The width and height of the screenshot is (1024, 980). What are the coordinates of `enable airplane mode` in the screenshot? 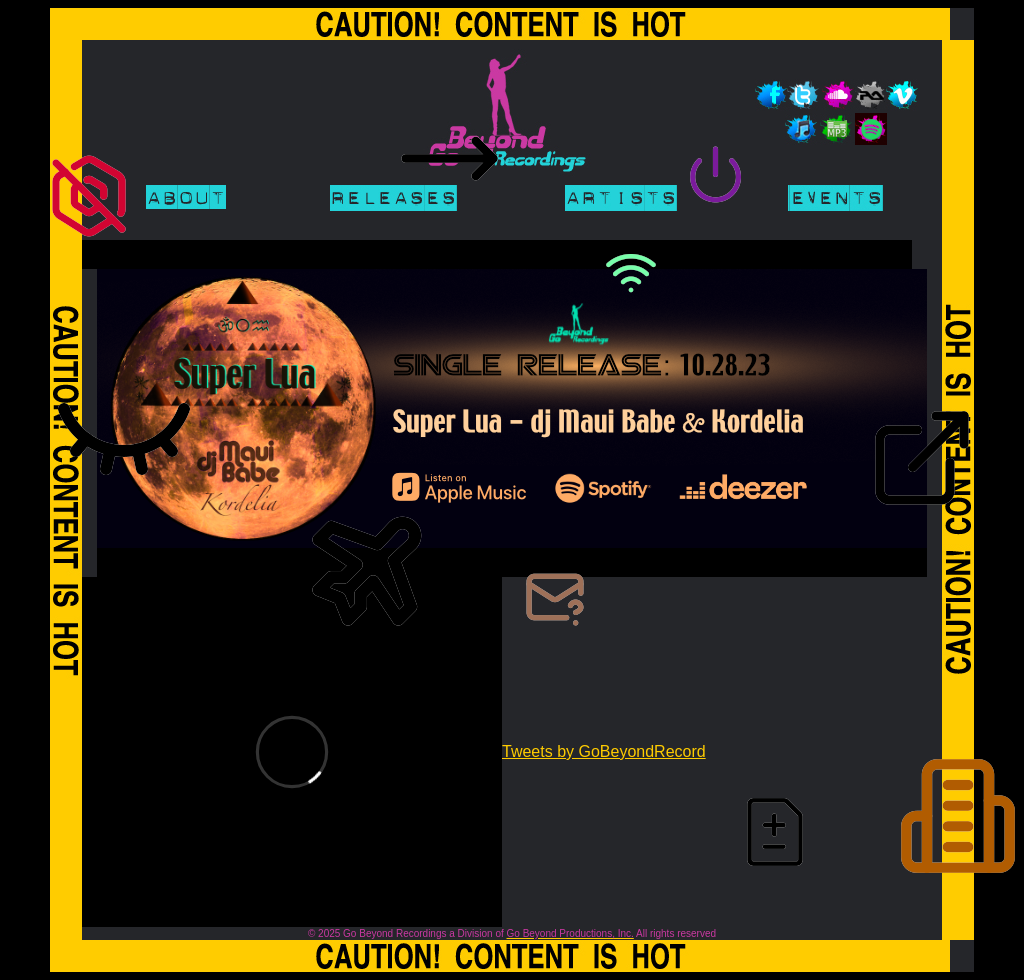 It's located at (369, 569).